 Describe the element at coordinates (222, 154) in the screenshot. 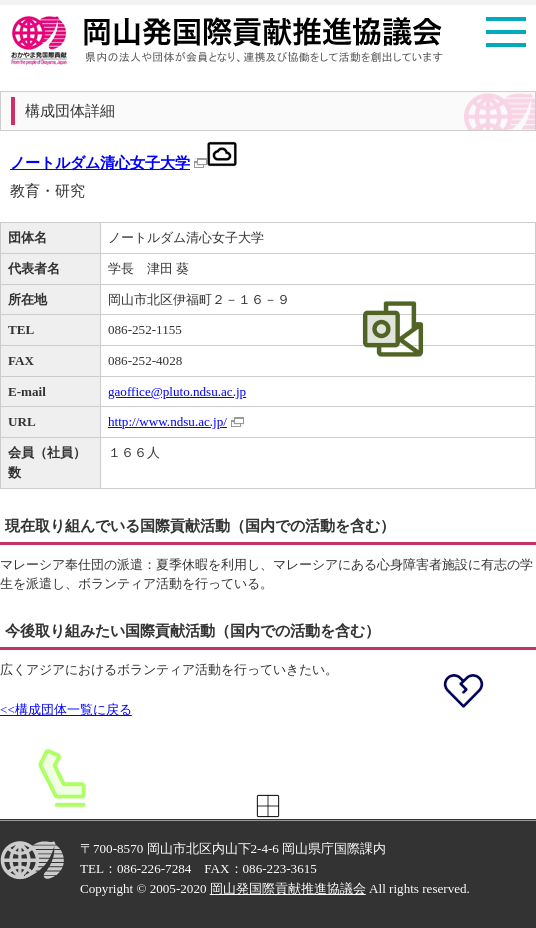

I see `access daydream or screensaver settings` at that location.